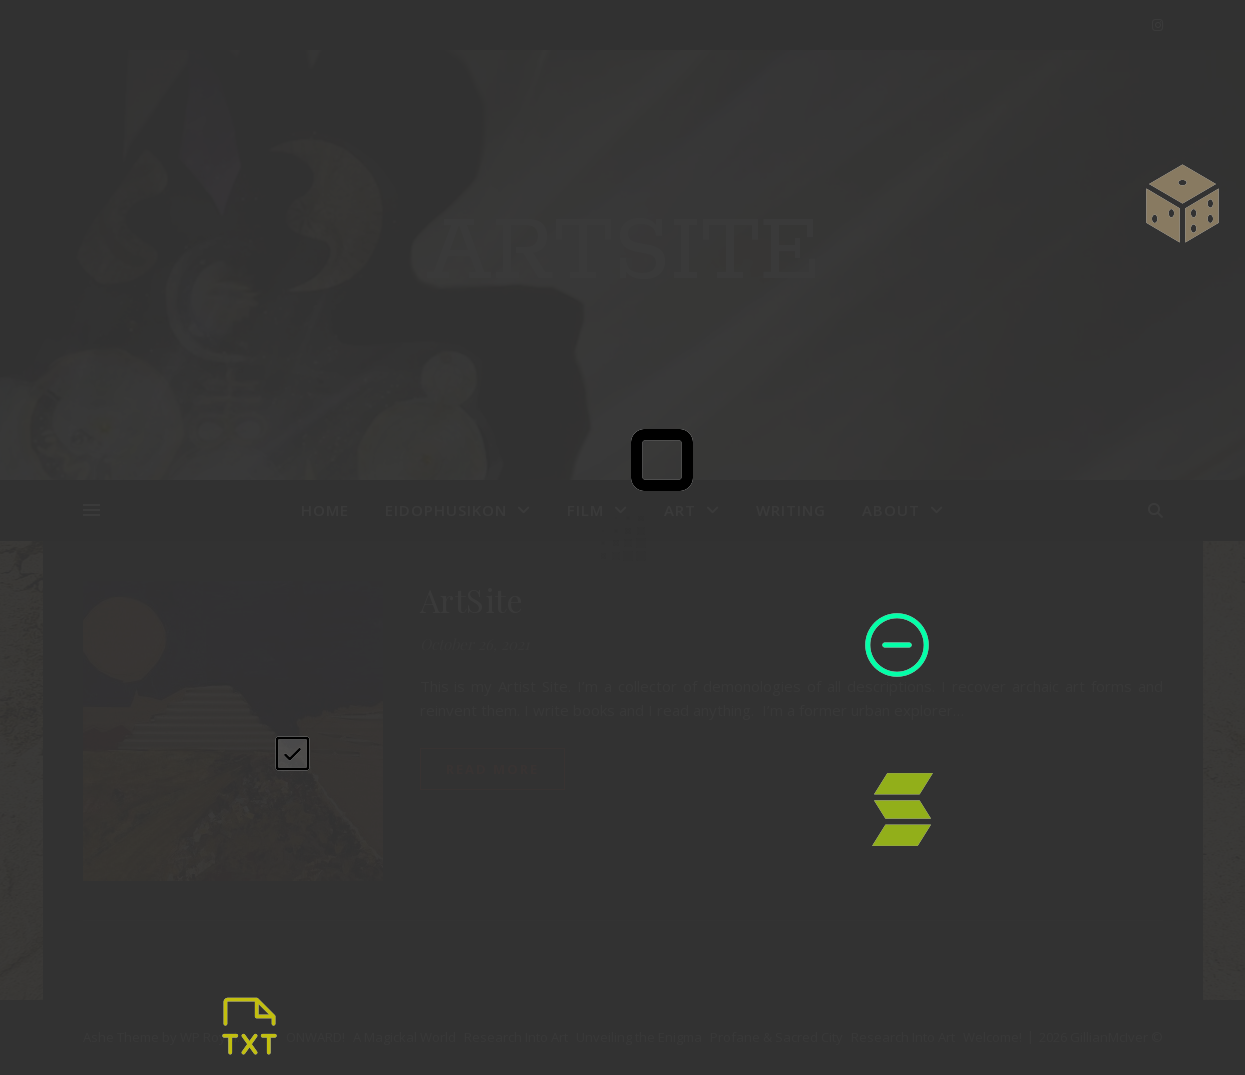  Describe the element at coordinates (1182, 203) in the screenshot. I see `randomize or shuffle content` at that location.